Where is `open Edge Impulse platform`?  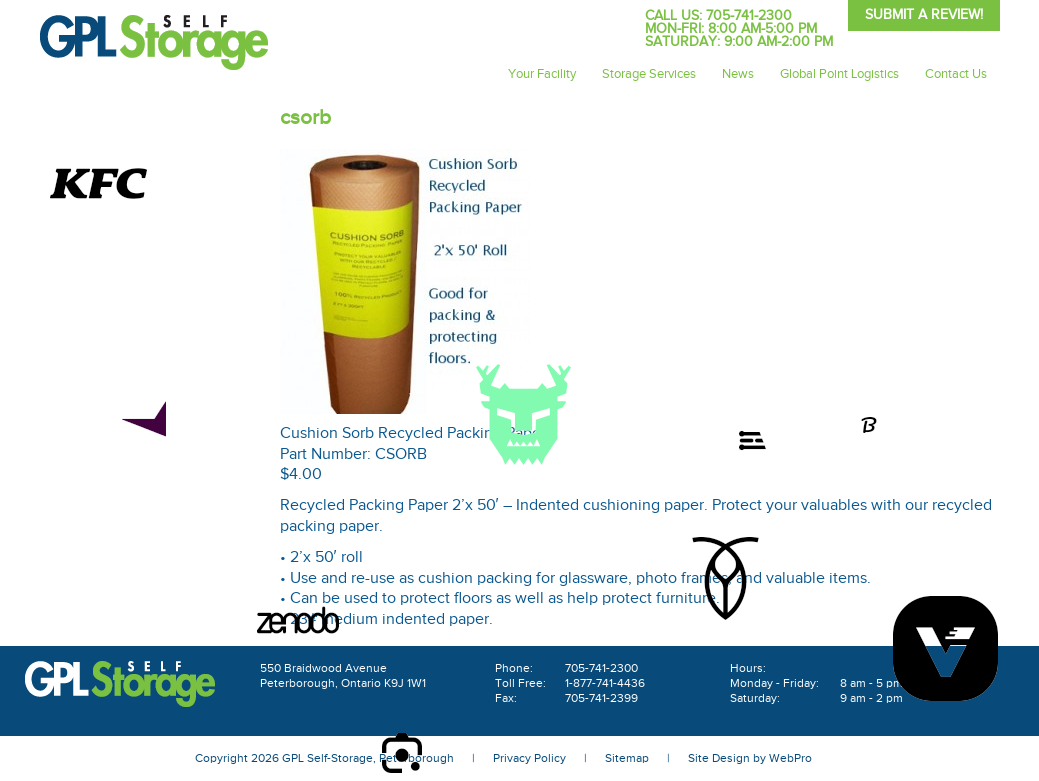 open Edge Impulse platform is located at coordinates (752, 440).